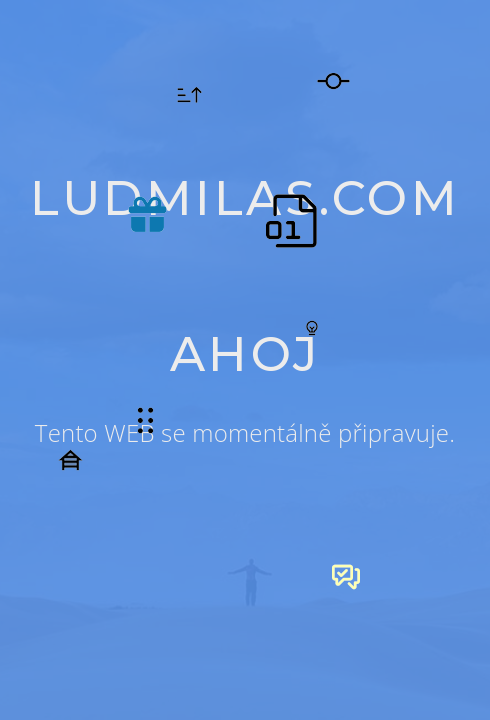 The width and height of the screenshot is (490, 720). I want to click on indicates a discussion thread has been closed, so click(346, 577).